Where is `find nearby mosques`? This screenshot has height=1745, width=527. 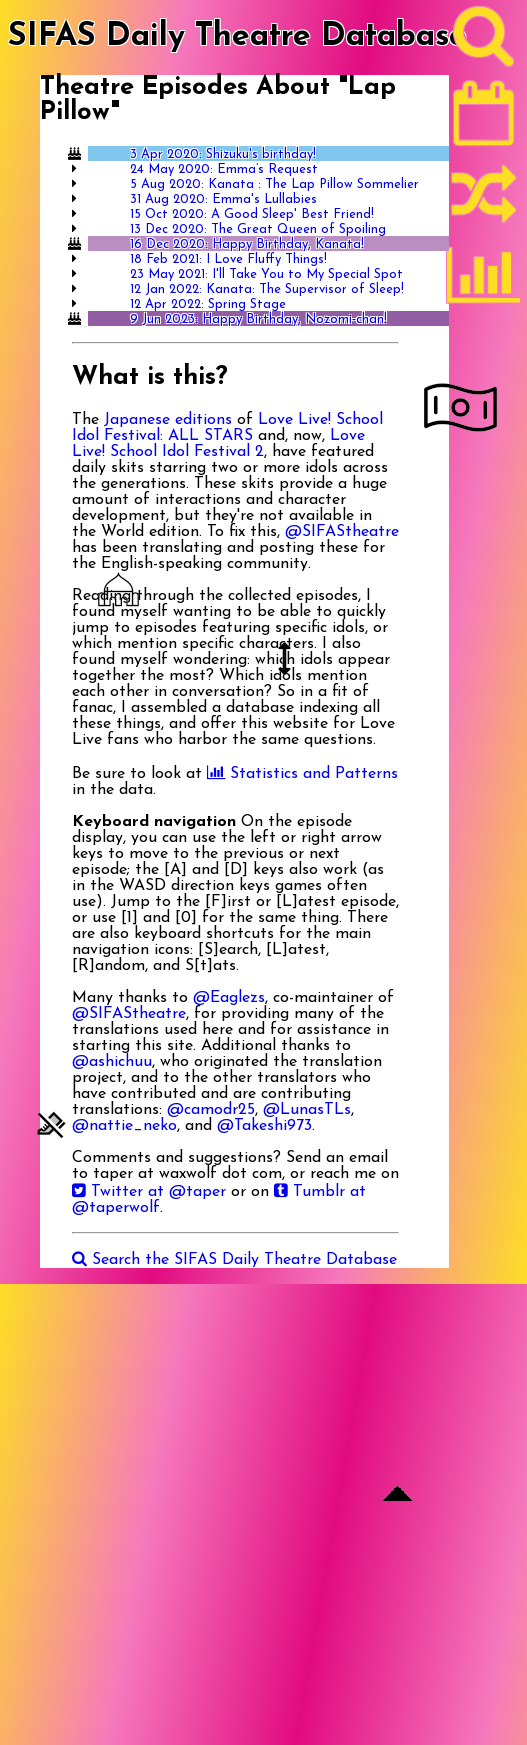
find nearby mosques is located at coordinates (118, 591).